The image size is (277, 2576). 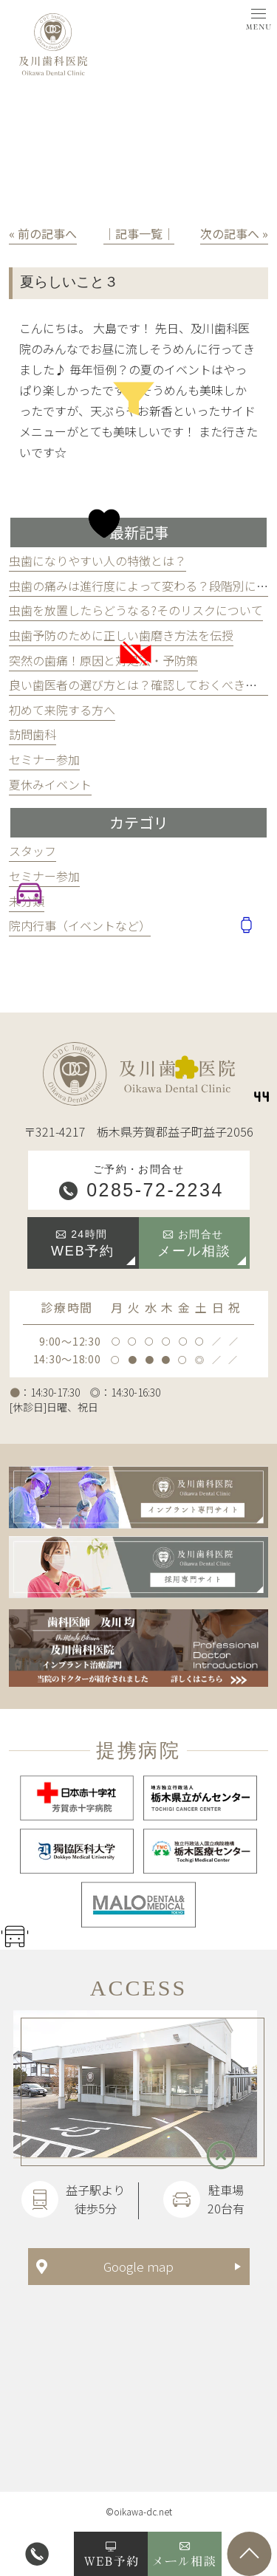 What do you see at coordinates (246, 925) in the screenshot?
I see `access smartwatch settings or connectivity` at bounding box center [246, 925].